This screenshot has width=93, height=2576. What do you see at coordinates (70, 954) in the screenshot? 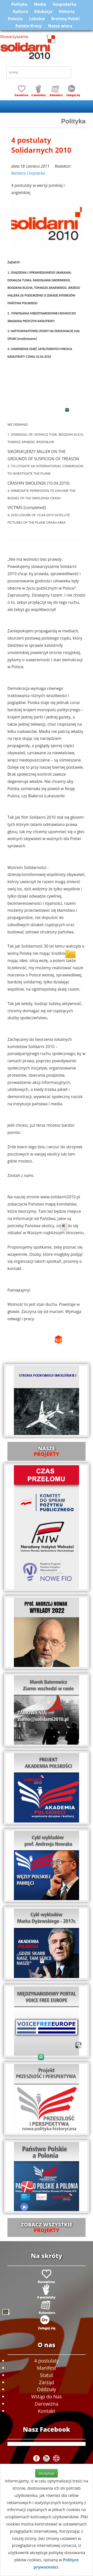
I see `access the root directory or top-level folder` at bounding box center [70, 954].